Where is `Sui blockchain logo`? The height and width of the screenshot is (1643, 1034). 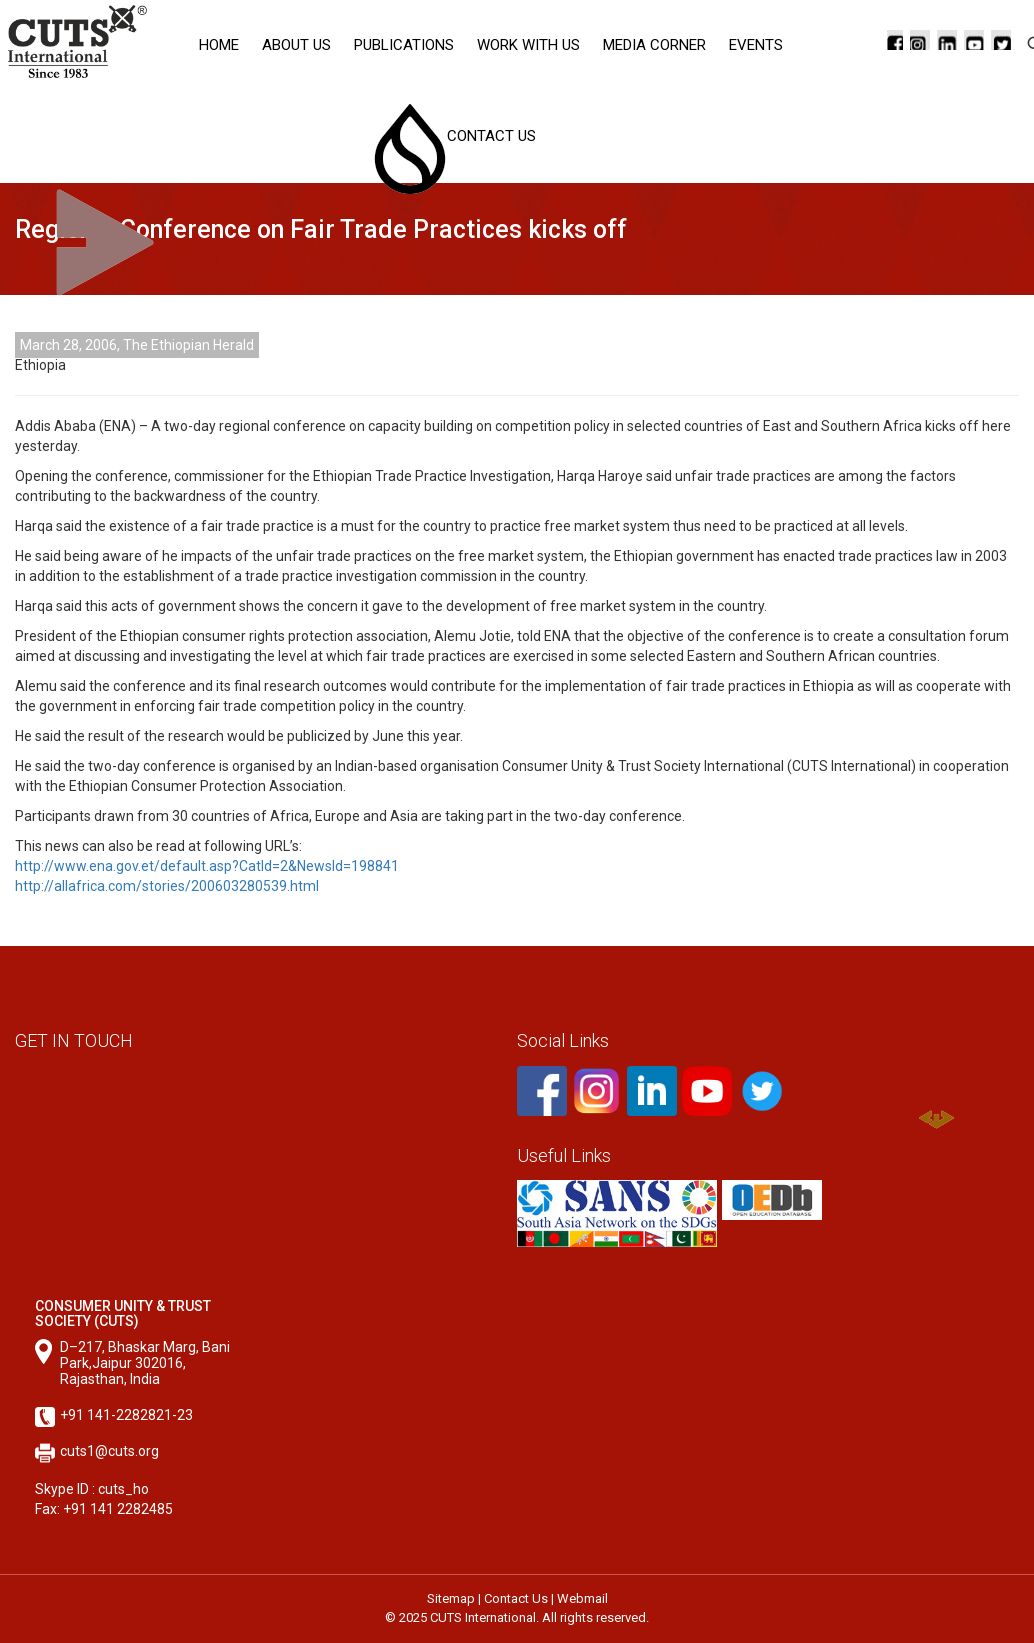
Sui blockchain logo is located at coordinates (410, 149).